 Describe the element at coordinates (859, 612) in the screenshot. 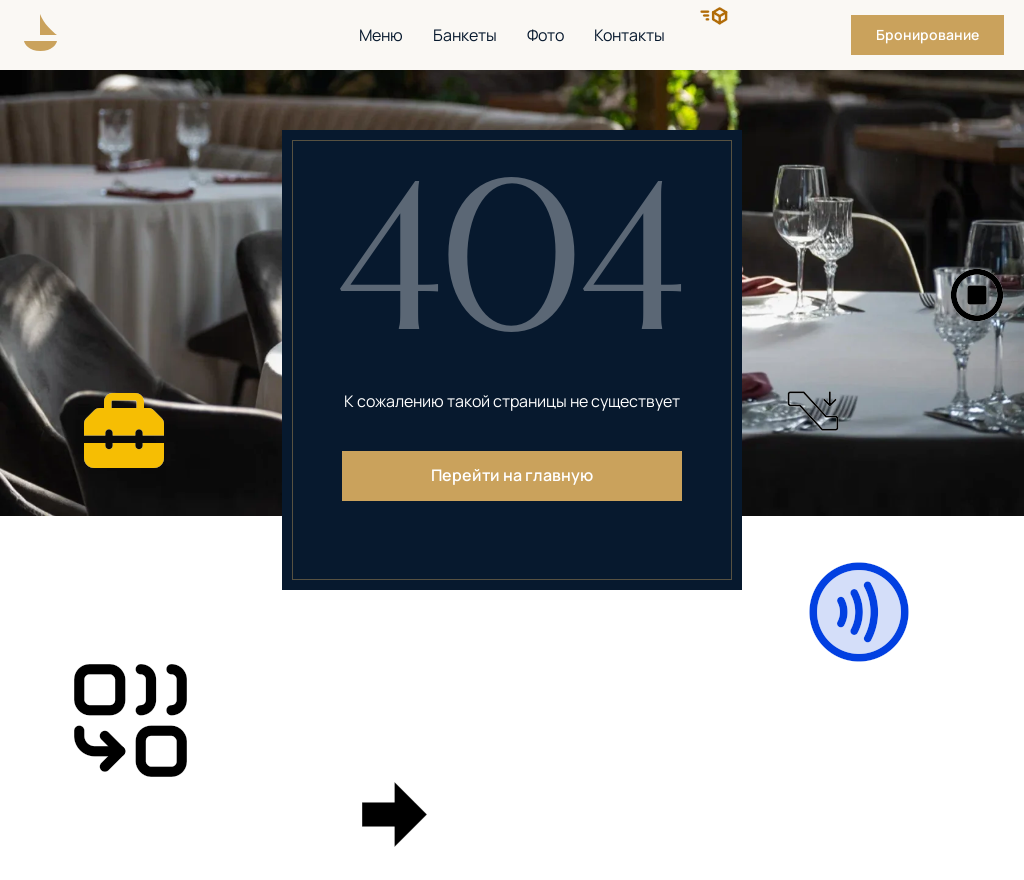

I see `tap to pay with contactless payment` at that location.